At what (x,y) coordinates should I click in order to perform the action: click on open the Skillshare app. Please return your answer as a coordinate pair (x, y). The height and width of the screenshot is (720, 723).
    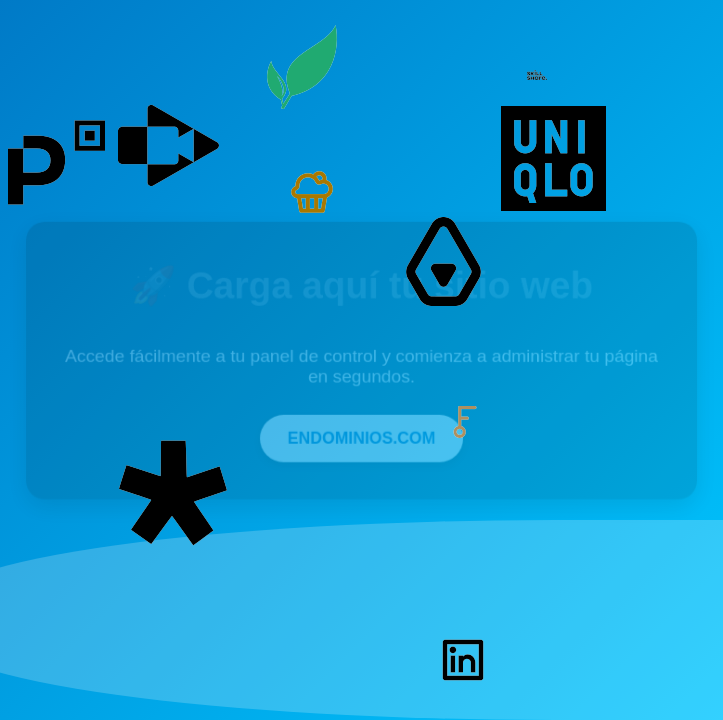
    Looking at the image, I should click on (537, 75).